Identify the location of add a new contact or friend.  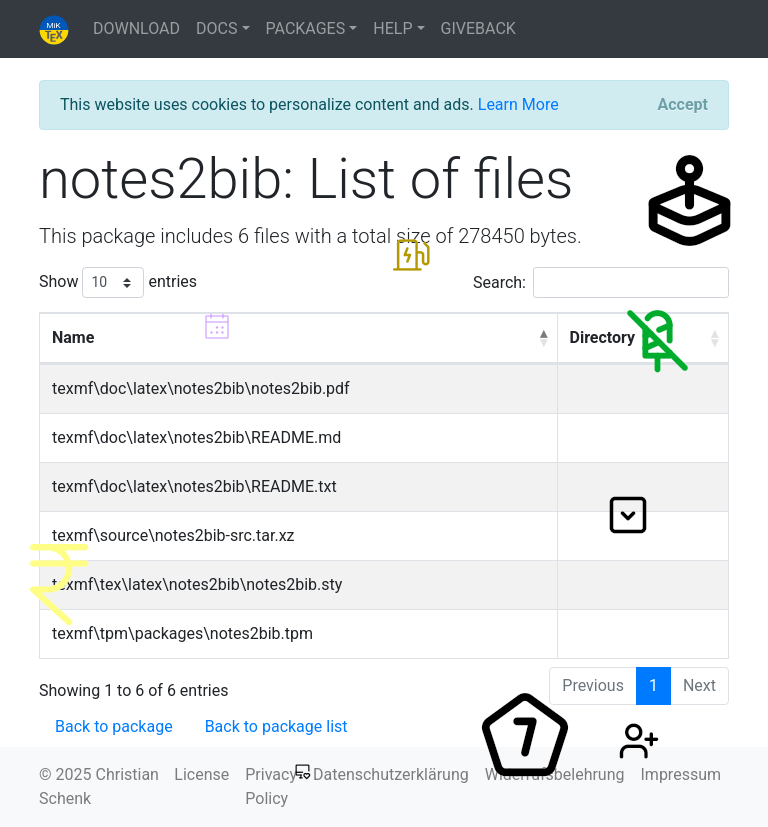
(639, 741).